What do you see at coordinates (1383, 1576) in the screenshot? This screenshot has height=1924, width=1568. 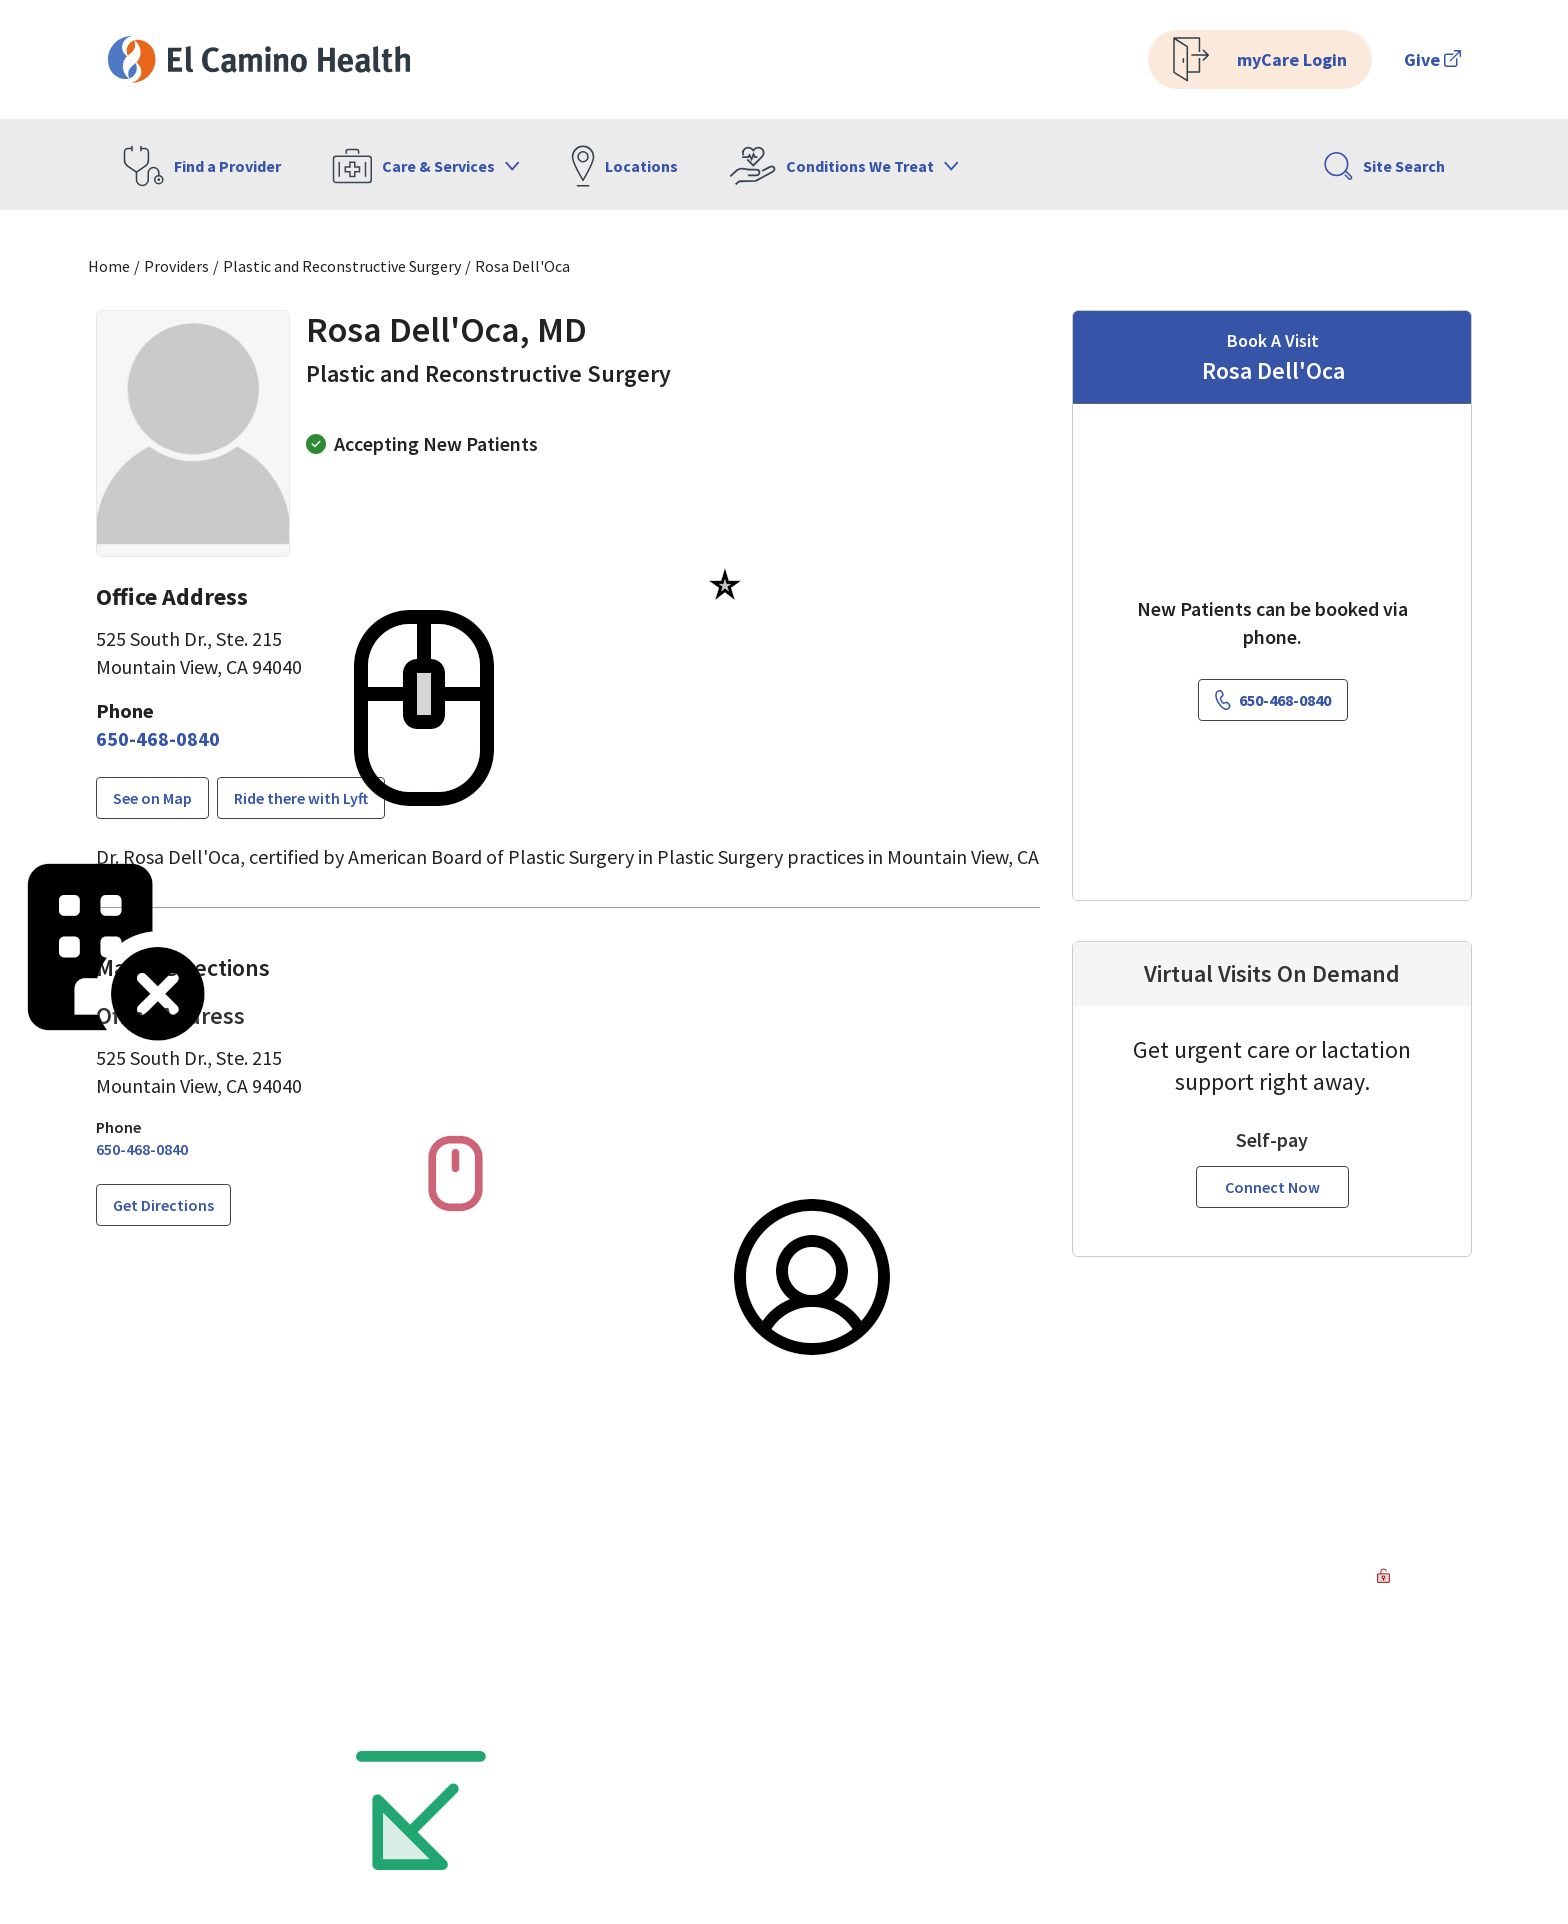 I see `unlock or access secured content` at bounding box center [1383, 1576].